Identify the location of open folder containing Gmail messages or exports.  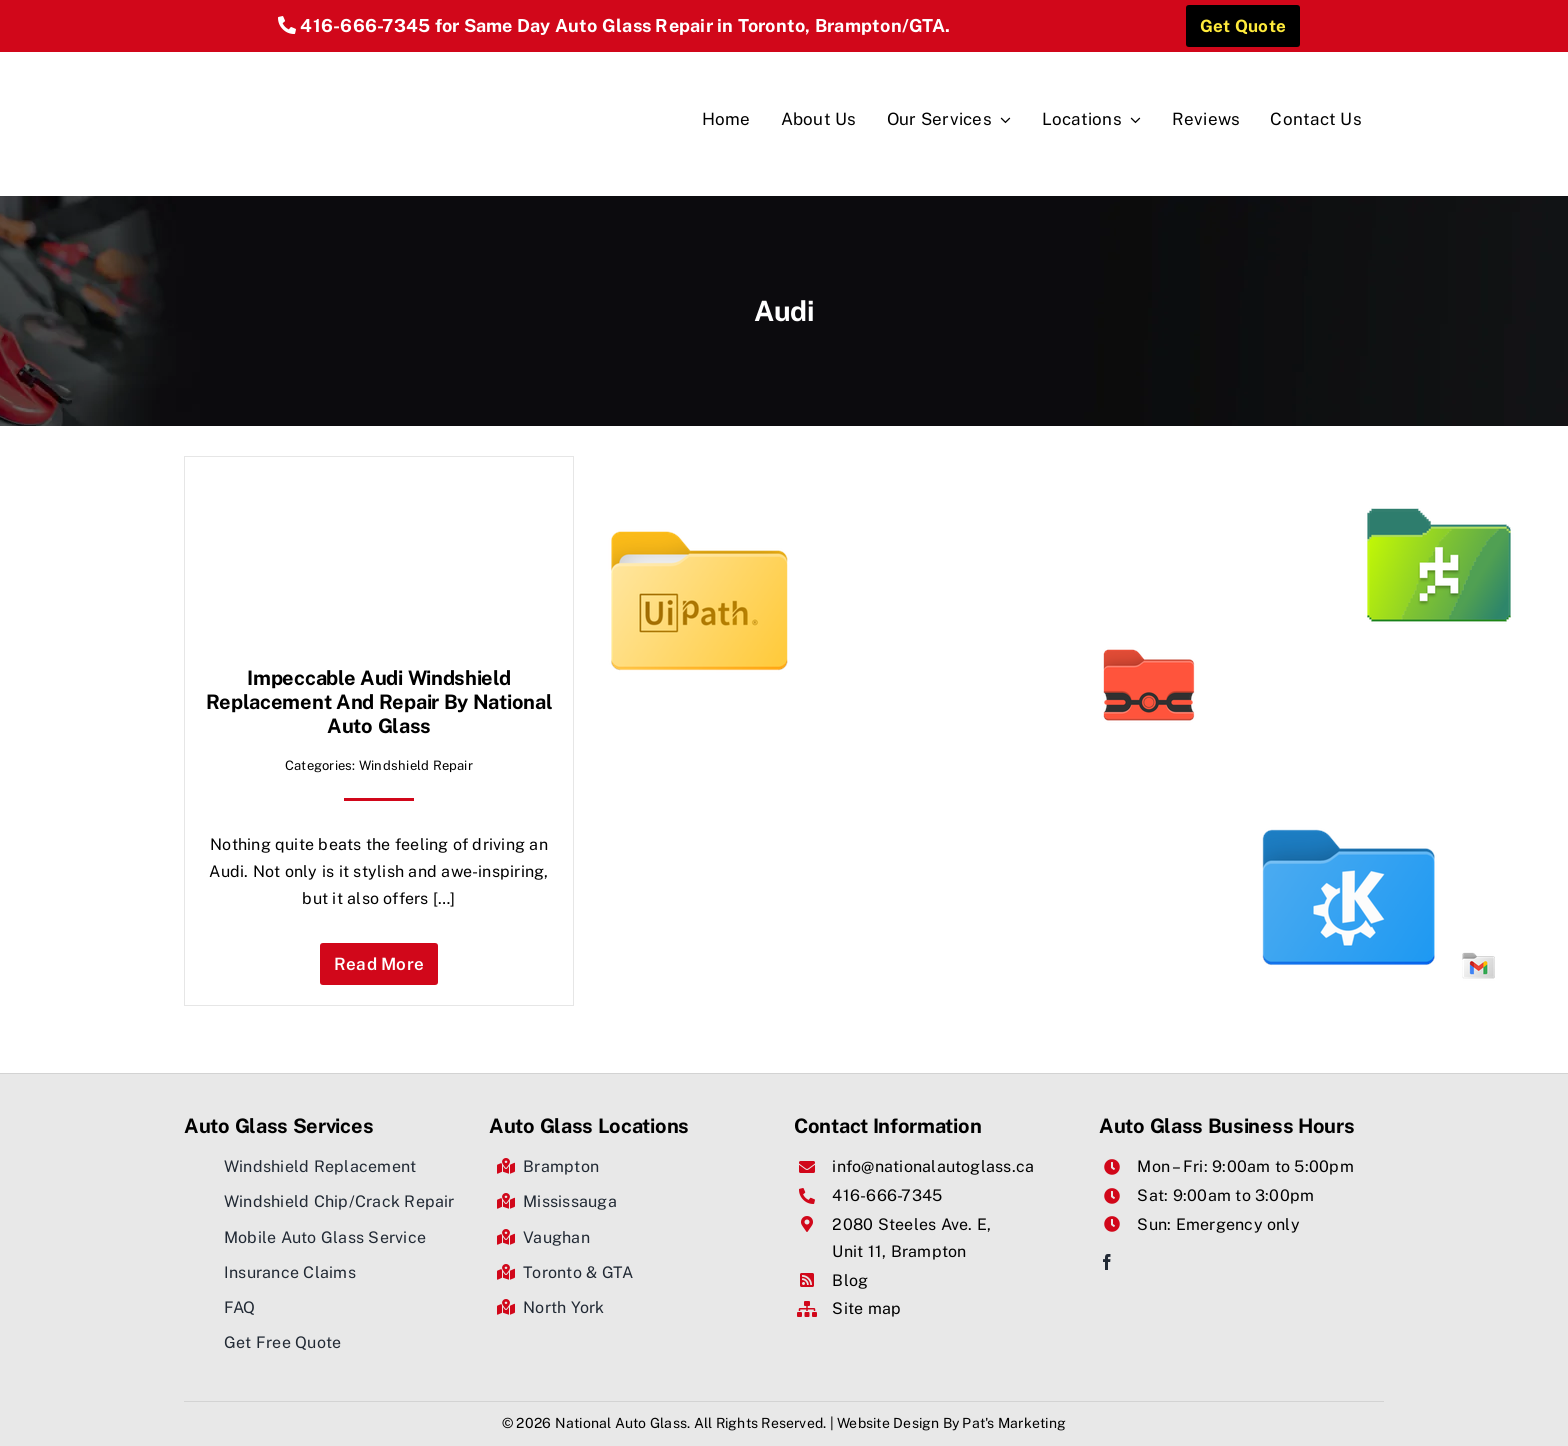
(1478, 966).